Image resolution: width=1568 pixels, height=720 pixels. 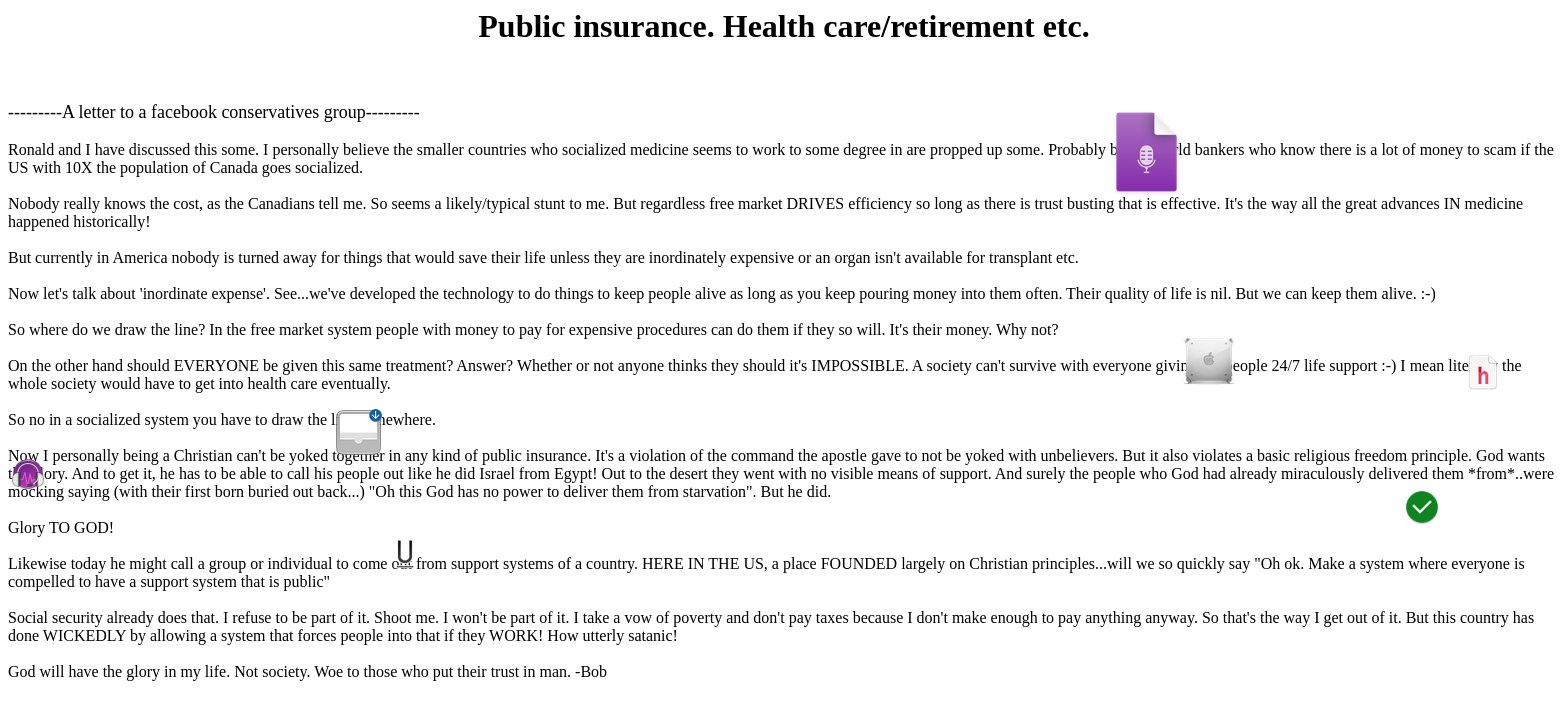 I want to click on audio headset device connected, so click(x=28, y=474).